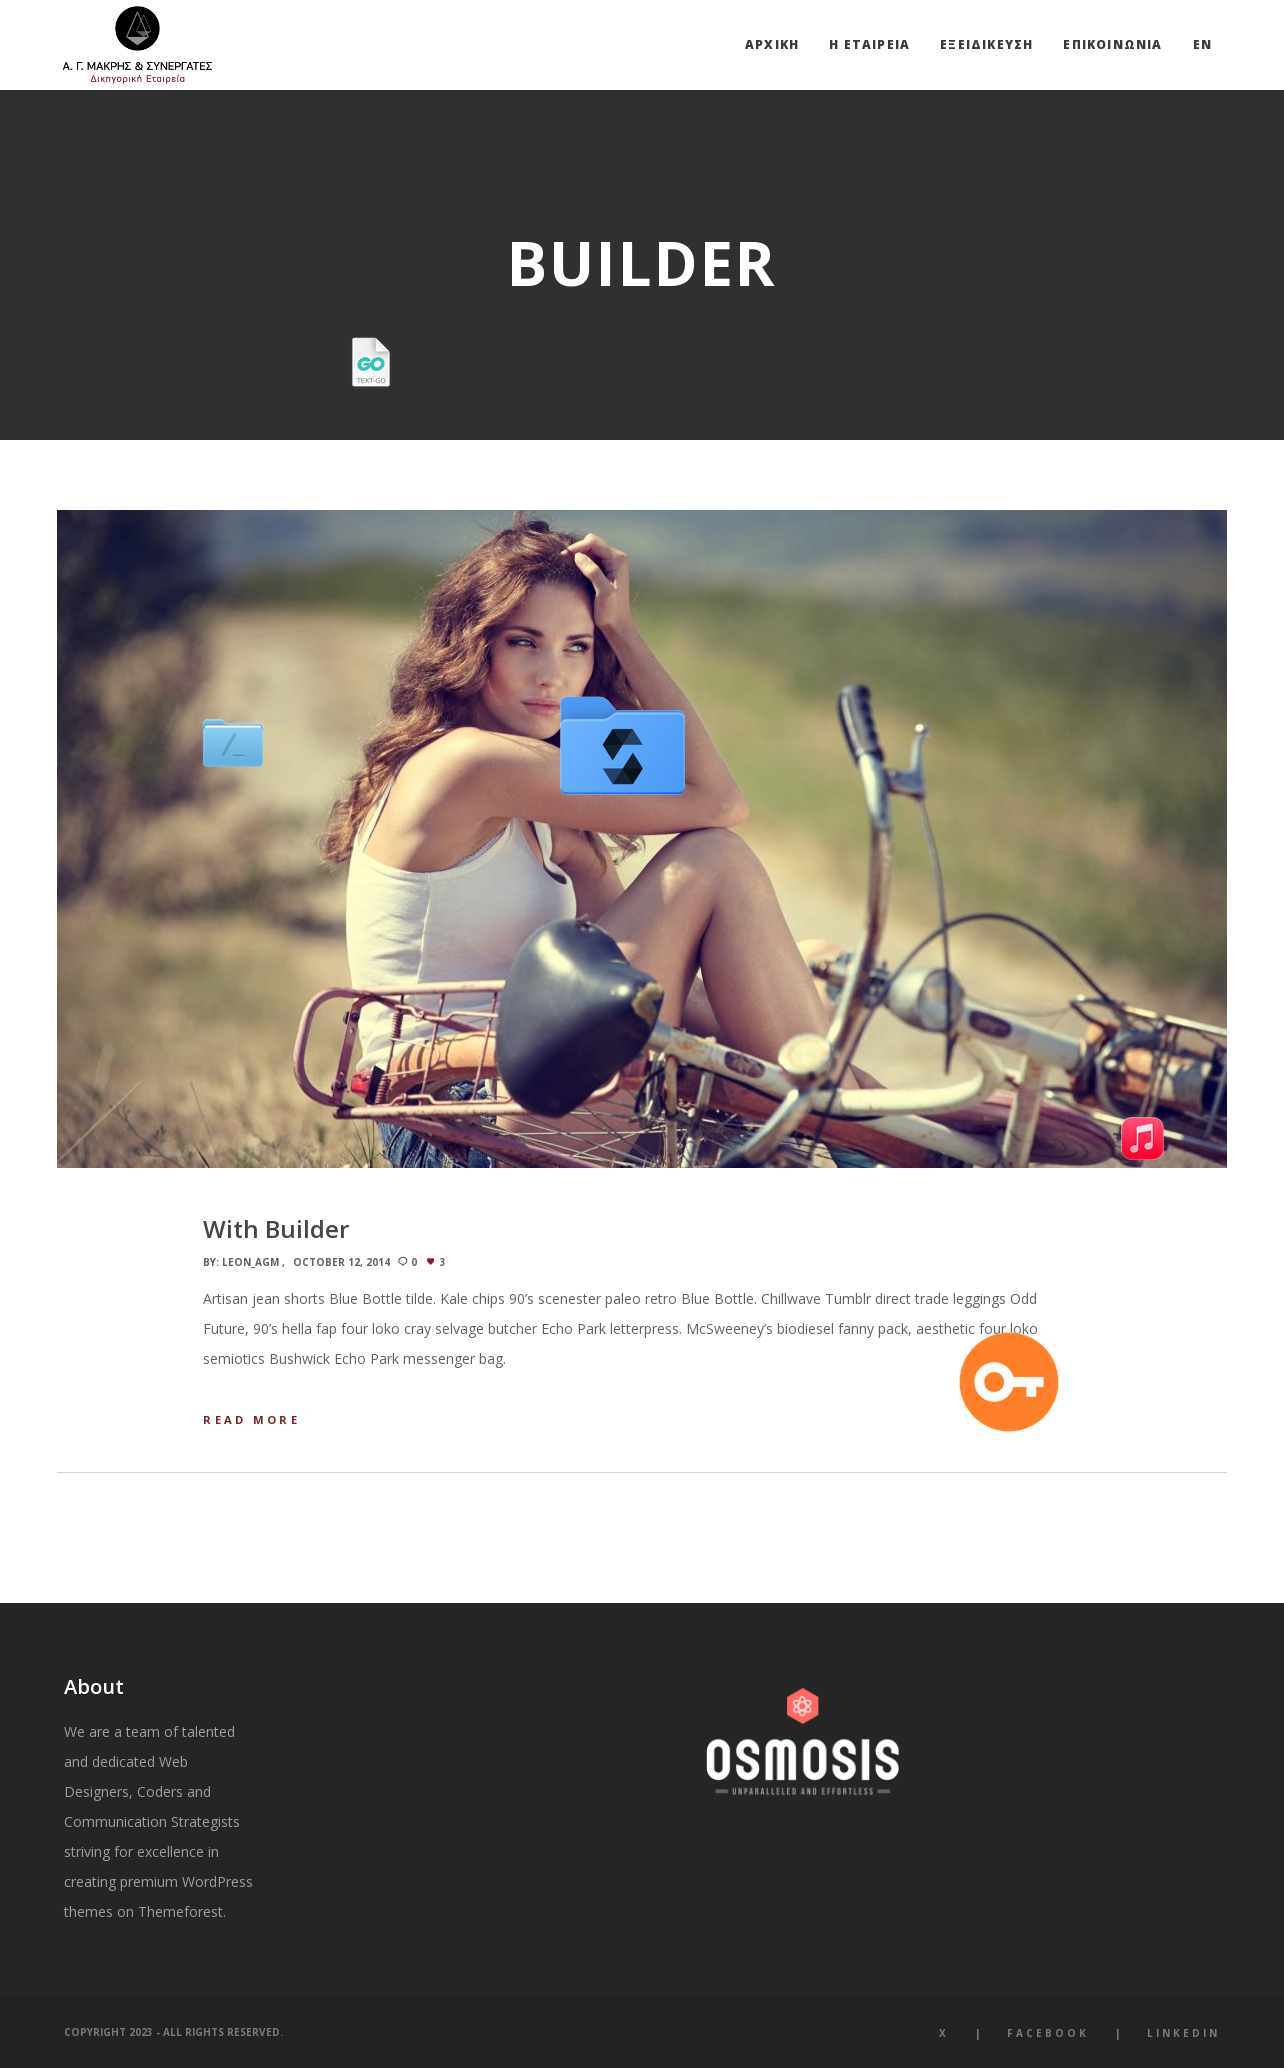  Describe the element at coordinates (1142, 1138) in the screenshot. I see `open Apple Music app` at that location.